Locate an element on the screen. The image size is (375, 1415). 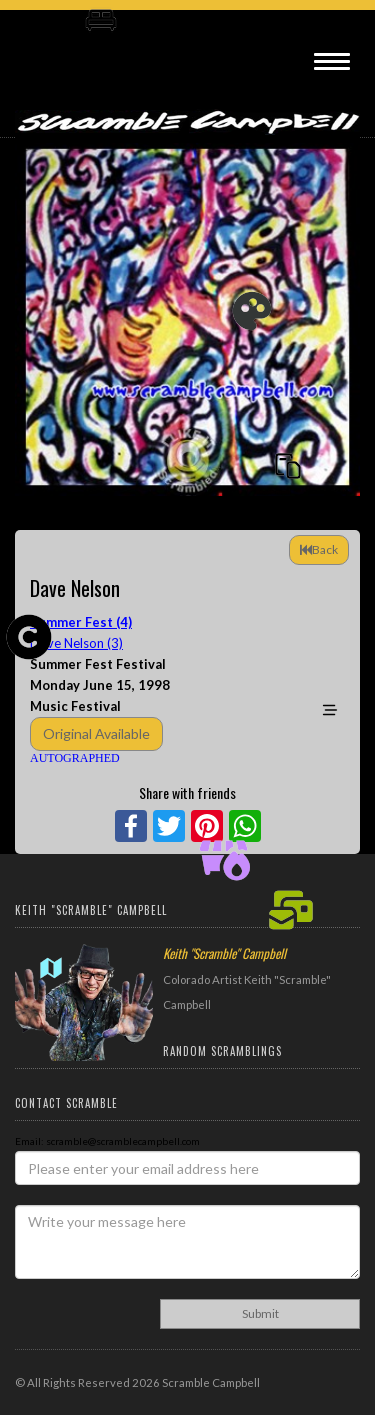
access live stream or feed is located at coordinates (330, 710).